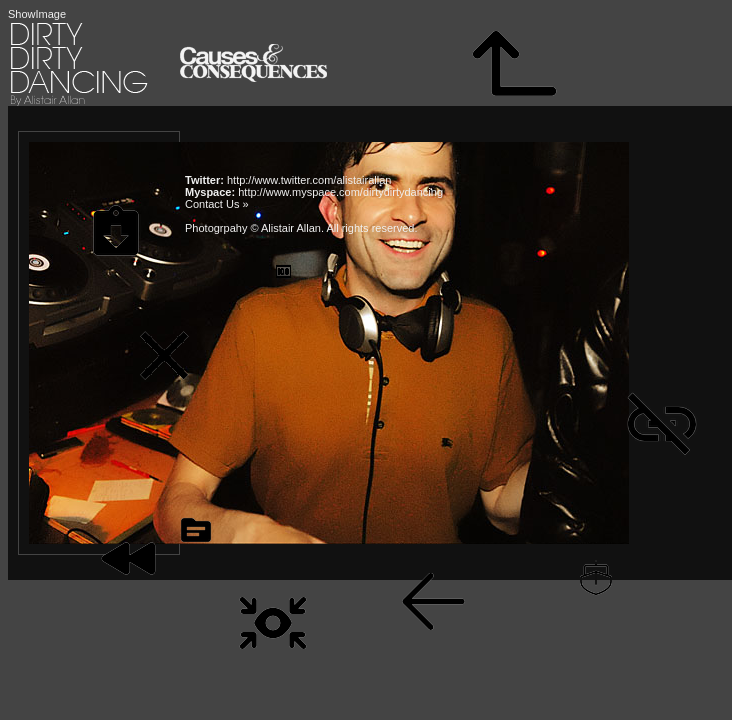 Image resolution: width=732 pixels, height=720 pixels. Describe the element at coordinates (433, 601) in the screenshot. I see `go back to the previous screen` at that location.